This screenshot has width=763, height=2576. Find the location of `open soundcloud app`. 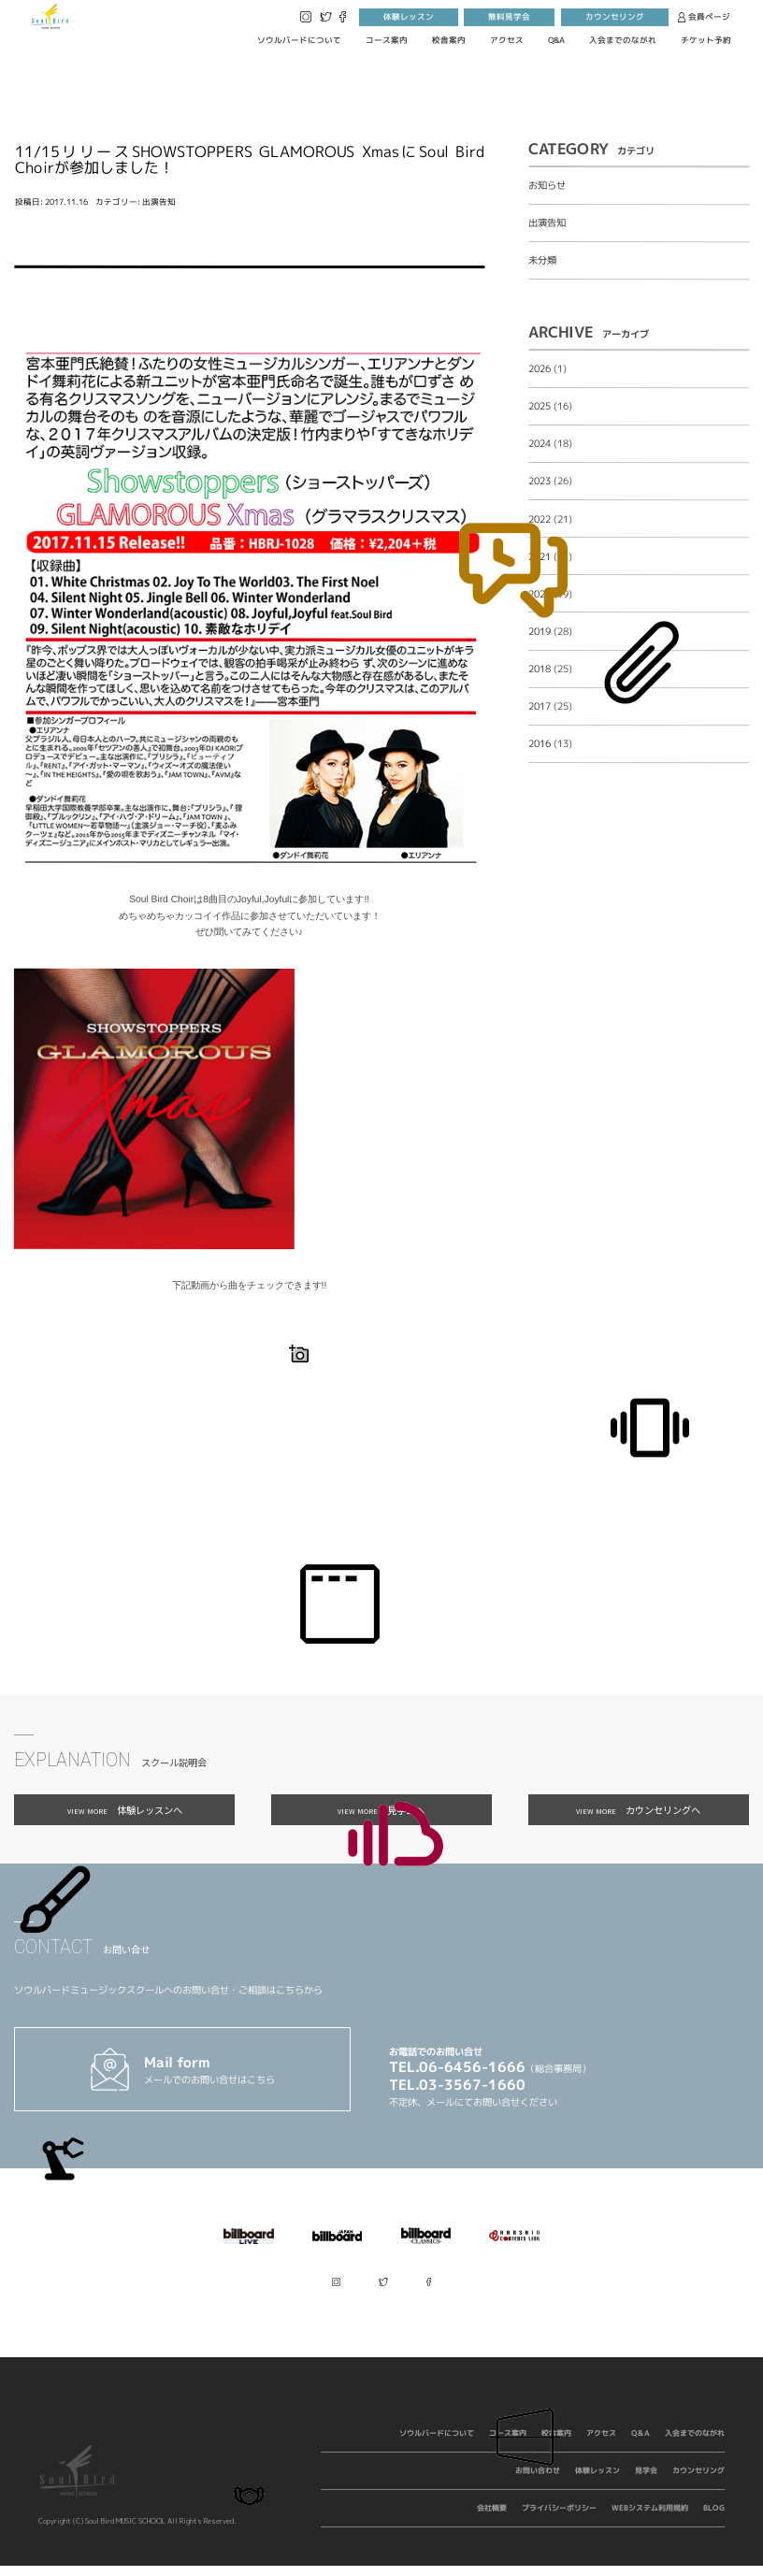

open soundcloud app is located at coordinates (394, 1836).